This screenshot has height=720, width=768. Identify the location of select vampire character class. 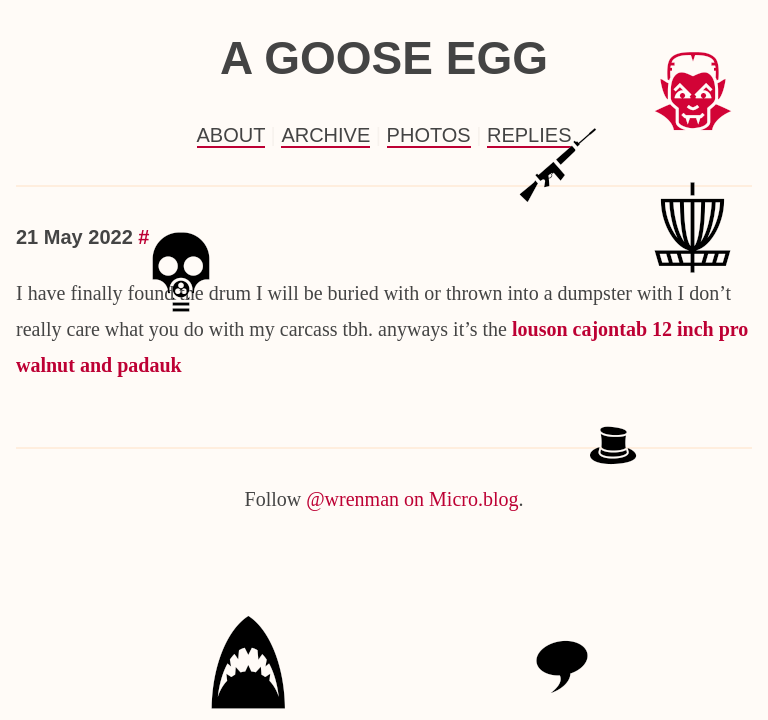
(693, 91).